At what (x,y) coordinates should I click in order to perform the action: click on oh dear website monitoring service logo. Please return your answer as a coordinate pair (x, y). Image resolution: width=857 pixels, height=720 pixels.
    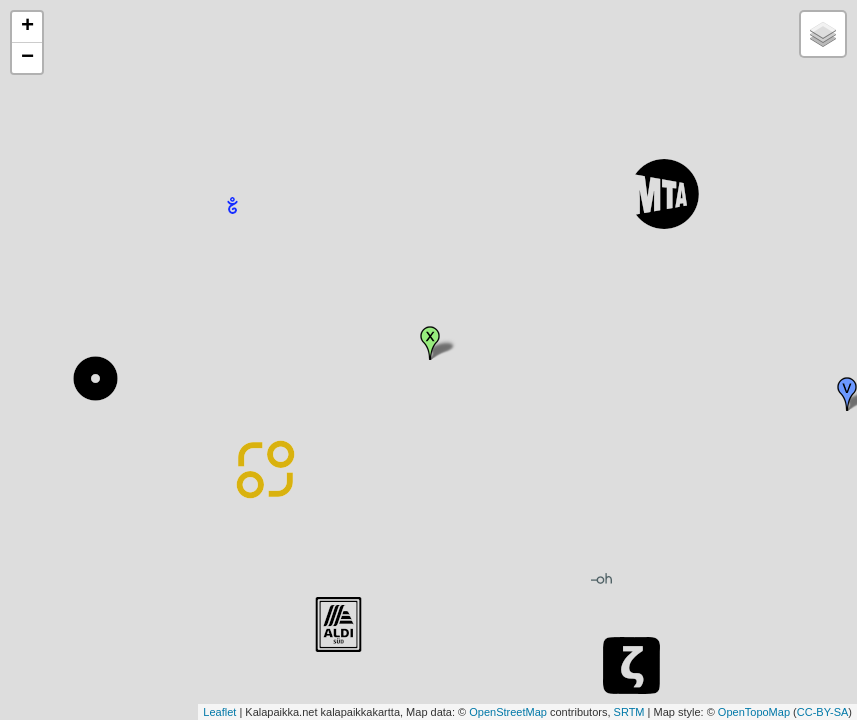
    Looking at the image, I should click on (601, 578).